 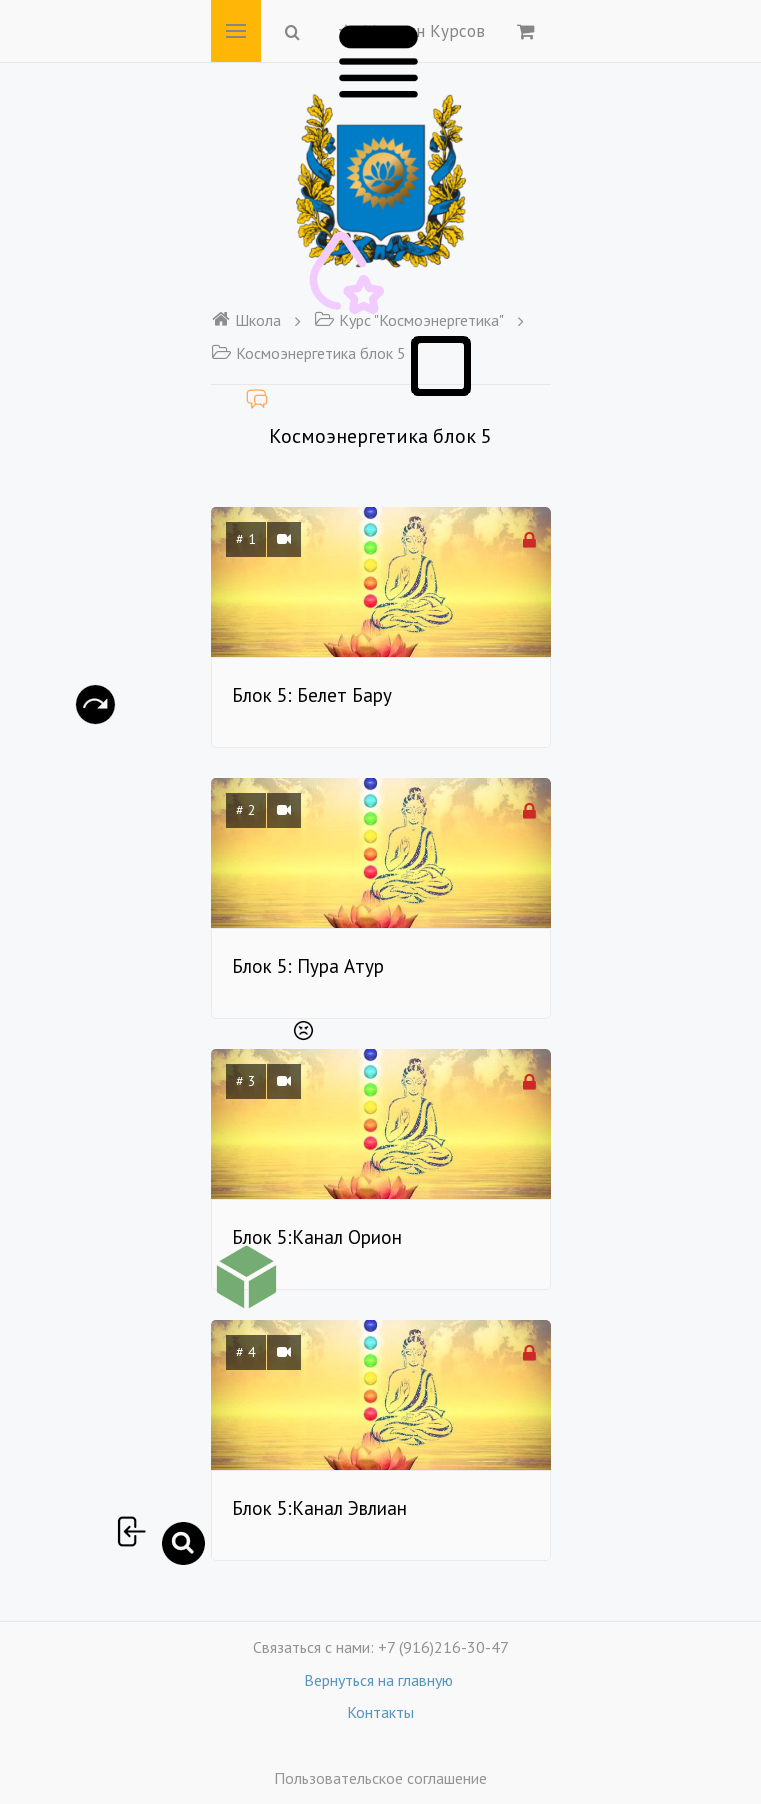 I want to click on tap to search, so click(x=183, y=1543).